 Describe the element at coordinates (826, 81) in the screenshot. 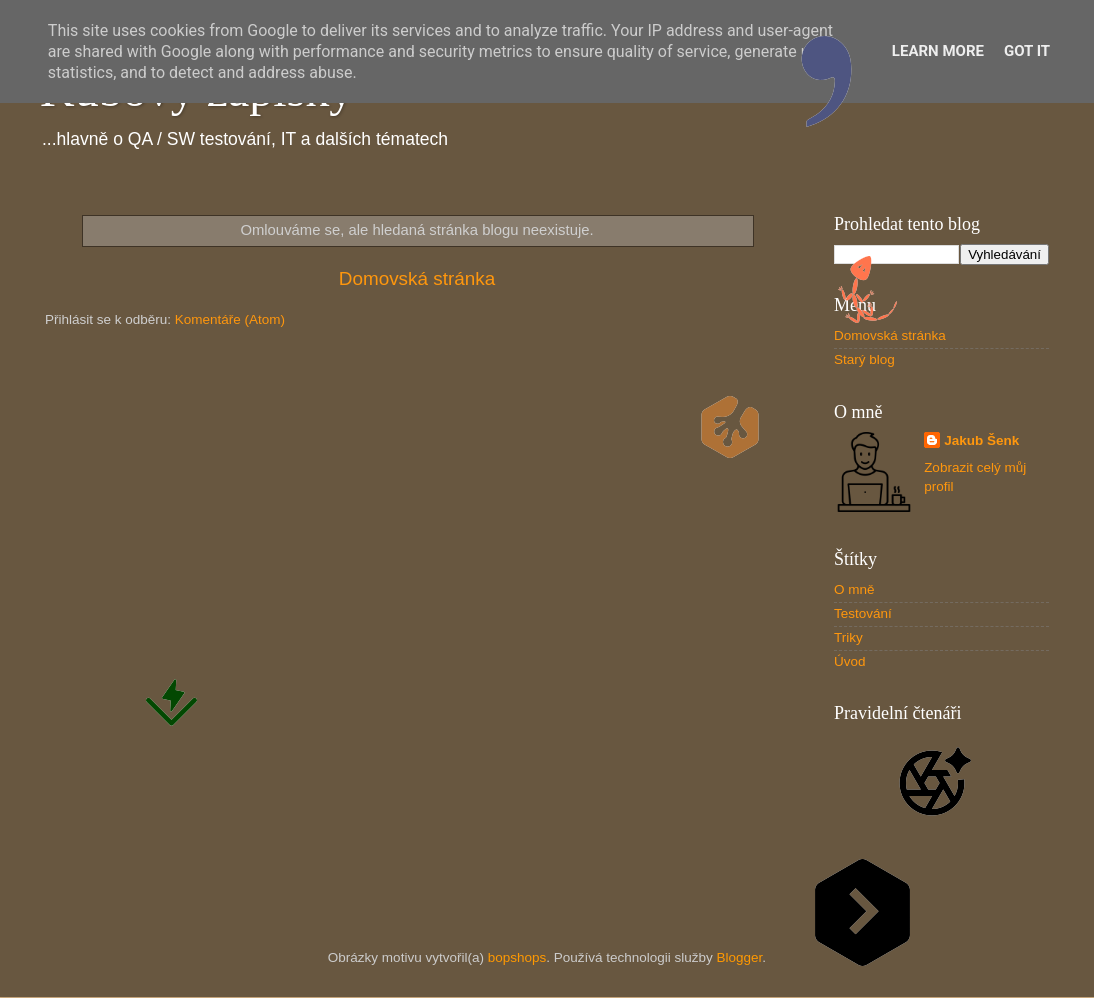

I see `comma.ai company logo` at that location.